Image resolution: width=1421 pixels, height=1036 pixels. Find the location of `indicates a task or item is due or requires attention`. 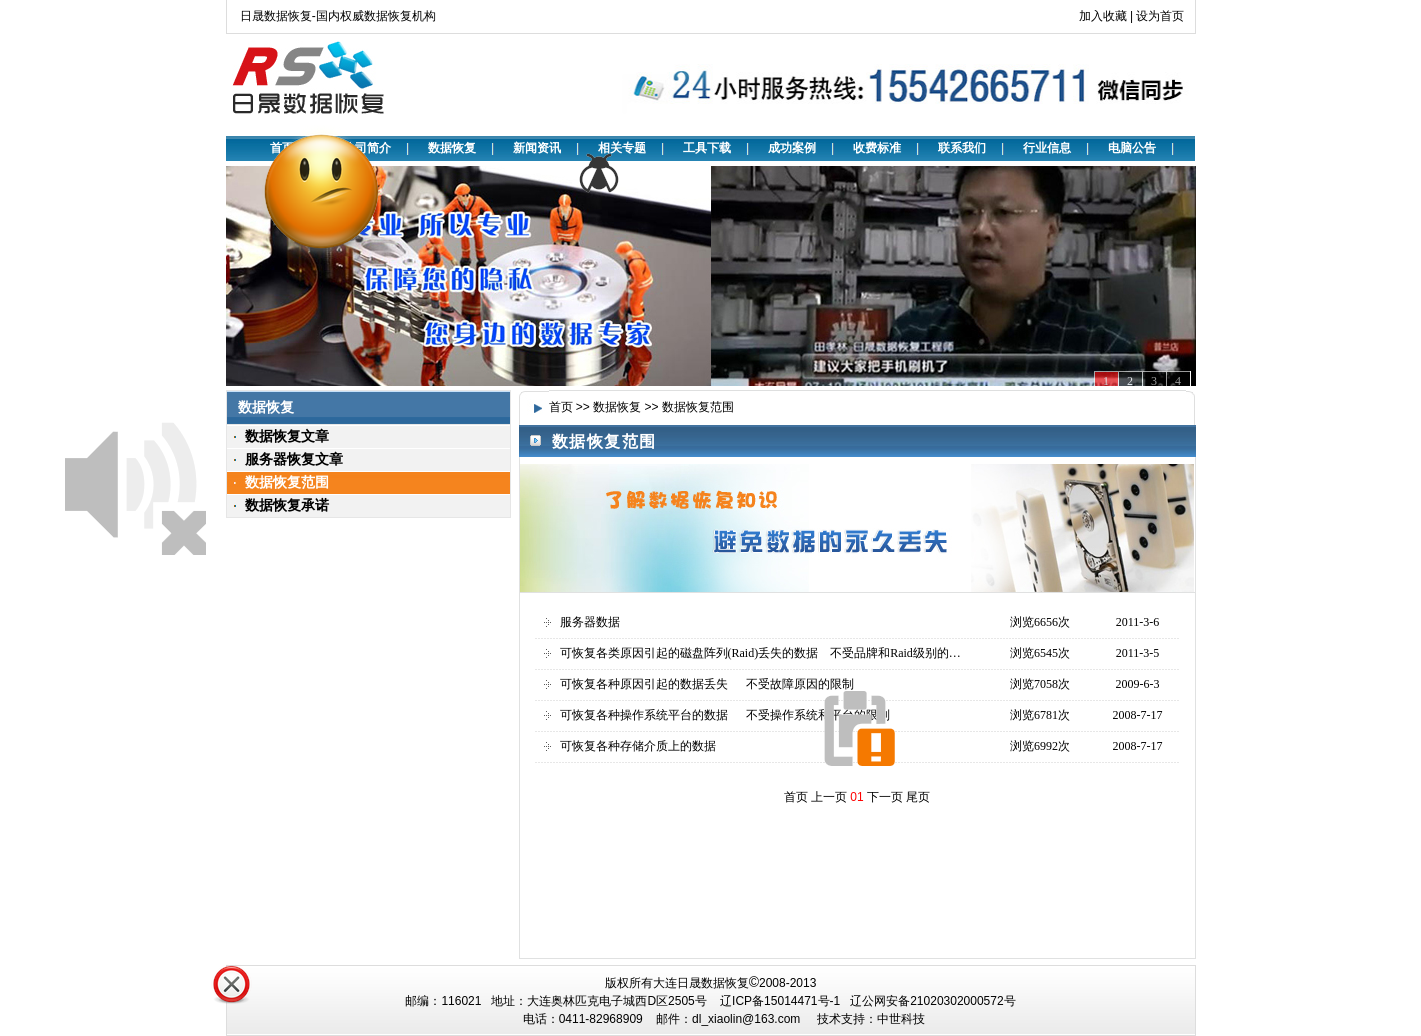

indicates a task or item is due or requires attention is located at coordinates (857, 728).